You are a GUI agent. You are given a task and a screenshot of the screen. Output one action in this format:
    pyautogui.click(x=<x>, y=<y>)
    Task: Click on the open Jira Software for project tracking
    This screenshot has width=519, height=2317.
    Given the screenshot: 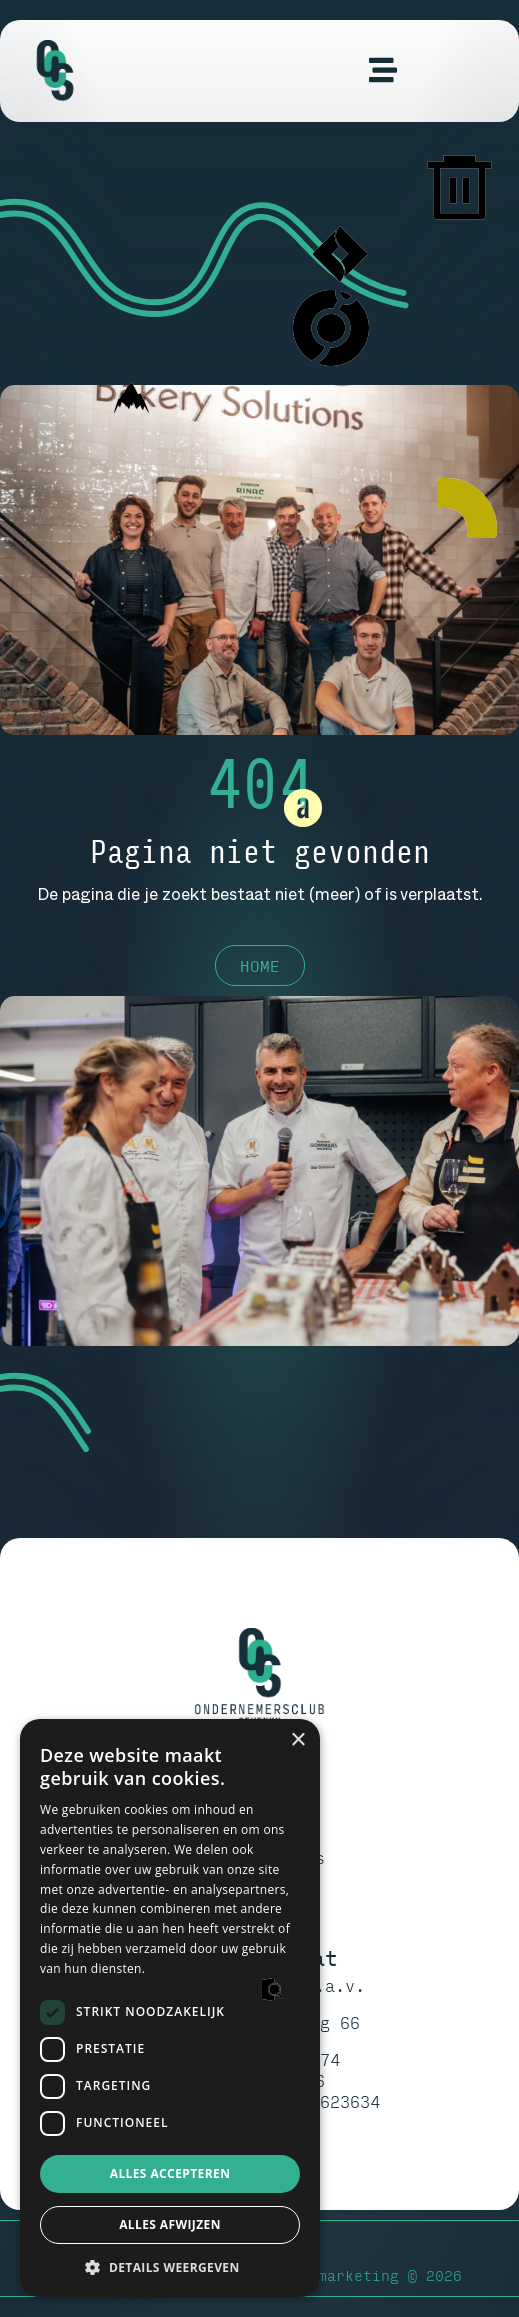 What is the action you would take?
    pyautogui.click(x=340, y=254)
    